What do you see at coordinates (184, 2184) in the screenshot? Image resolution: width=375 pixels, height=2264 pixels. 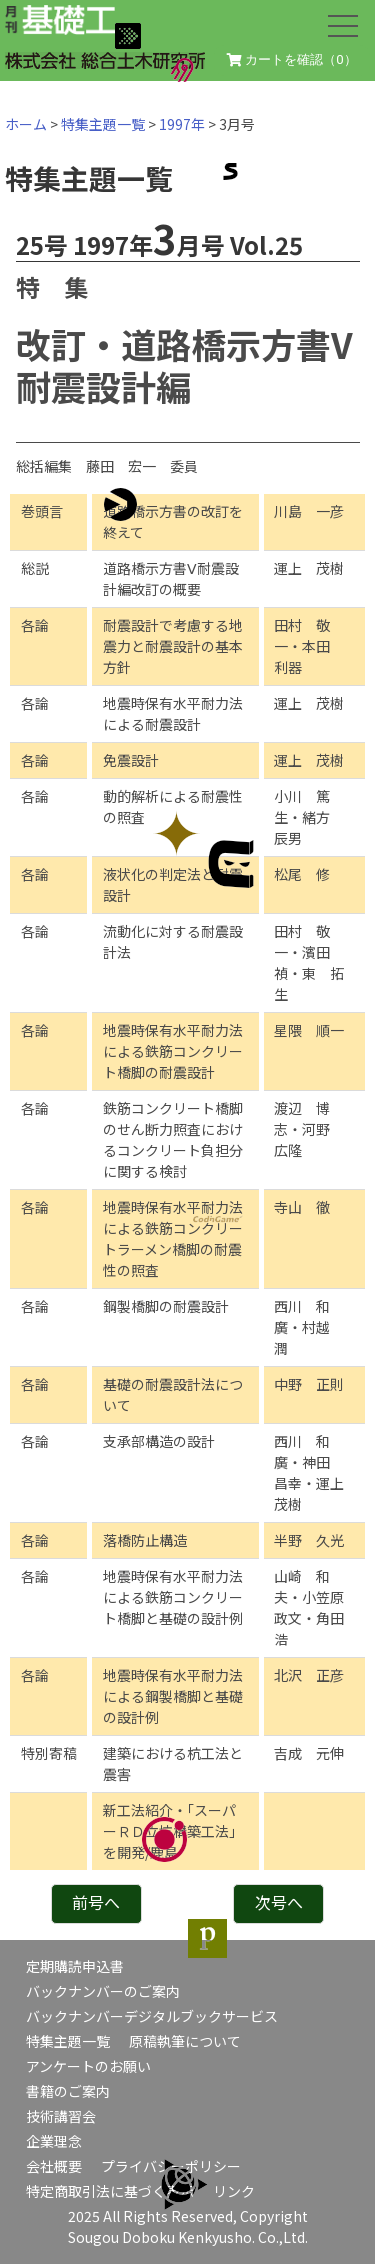 I see `trimble company logo` at bounding box center [184, 2184].